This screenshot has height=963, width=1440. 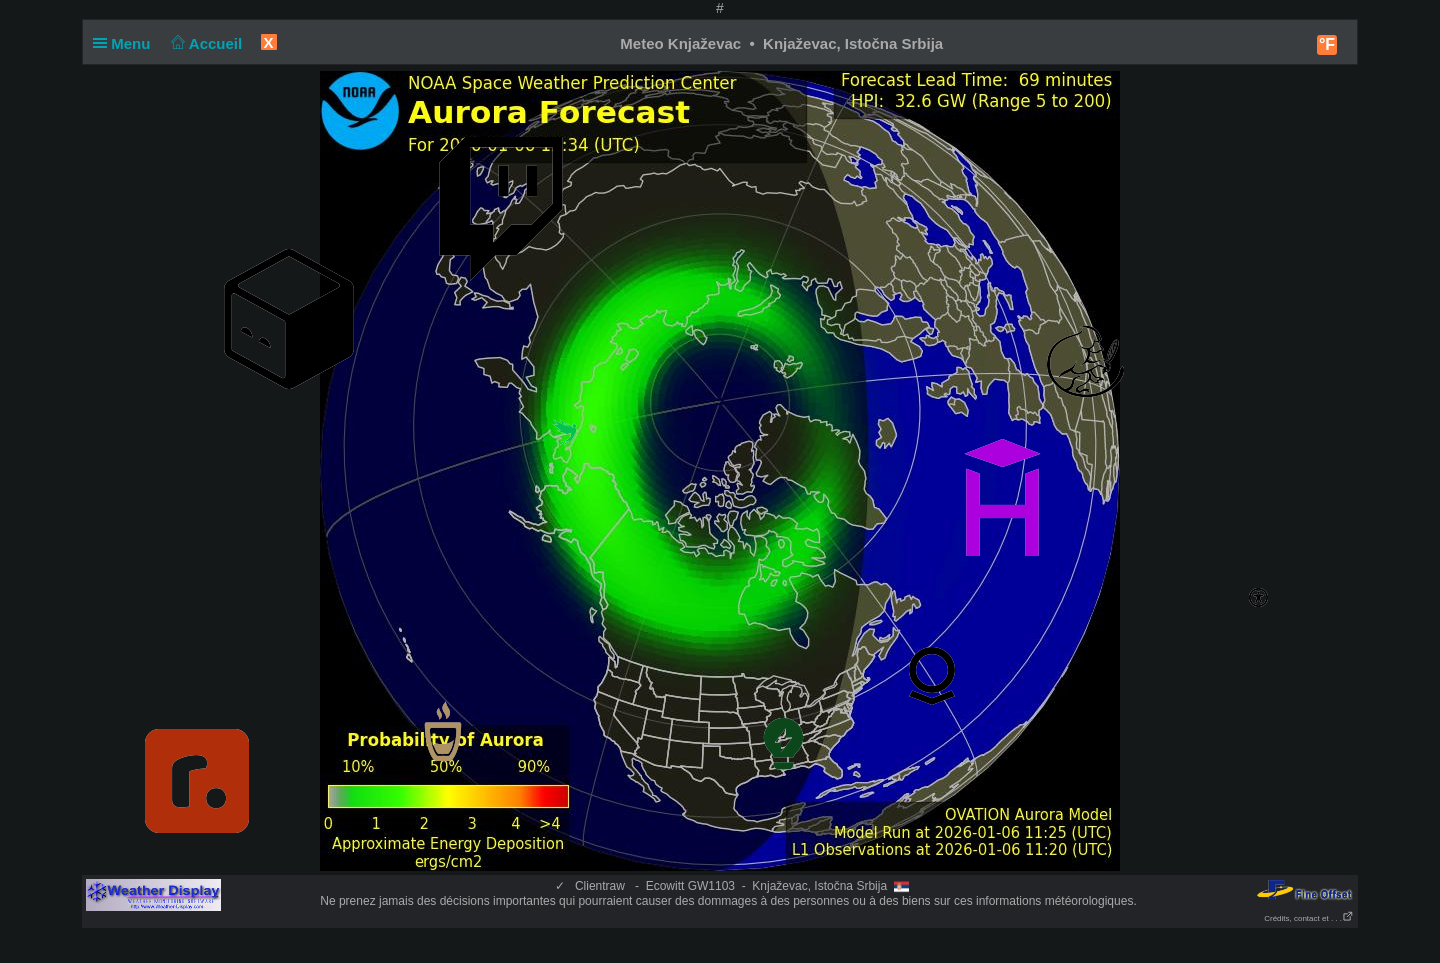 What do you see at coordinates (443, 731) in the screenshot?
I see `mocha javascript testing framework logo` at bounding box center [443, 731].